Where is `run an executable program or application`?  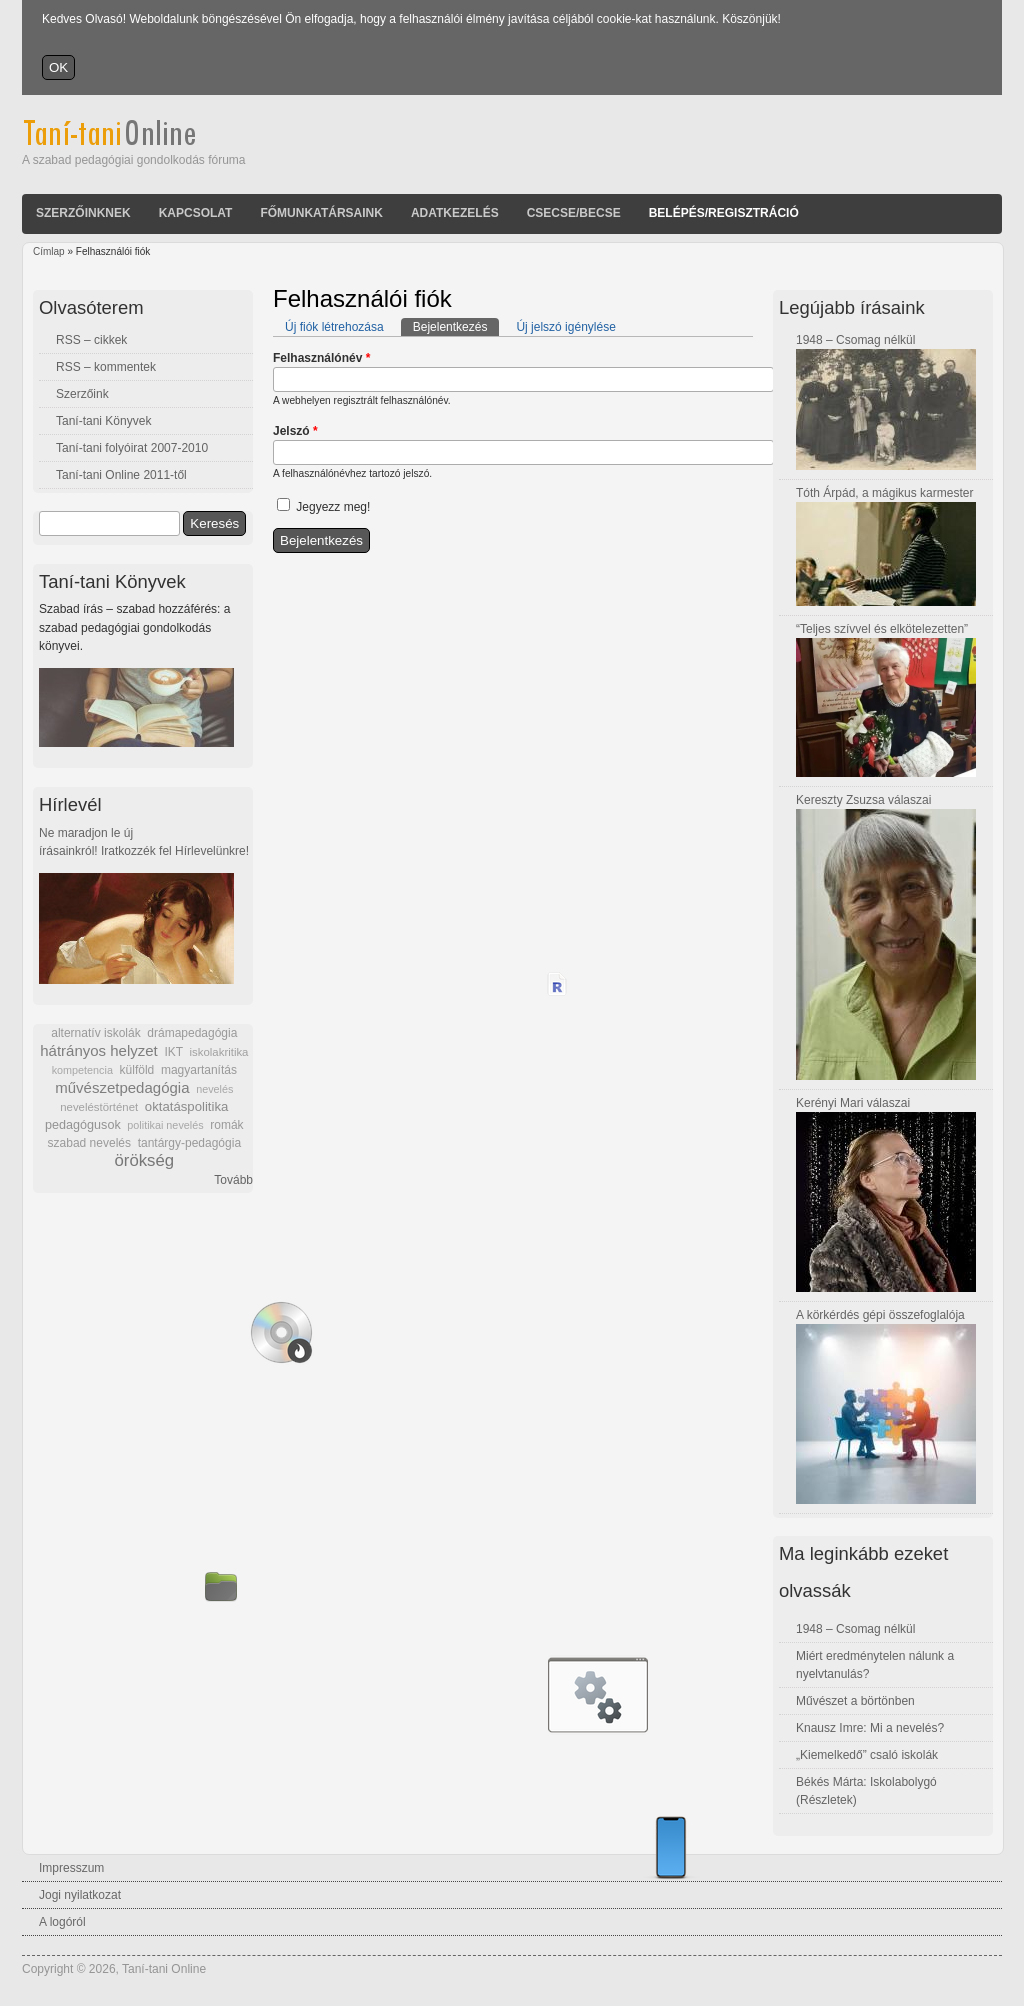
run an executable program or application is located at coordinates (598, 1695).